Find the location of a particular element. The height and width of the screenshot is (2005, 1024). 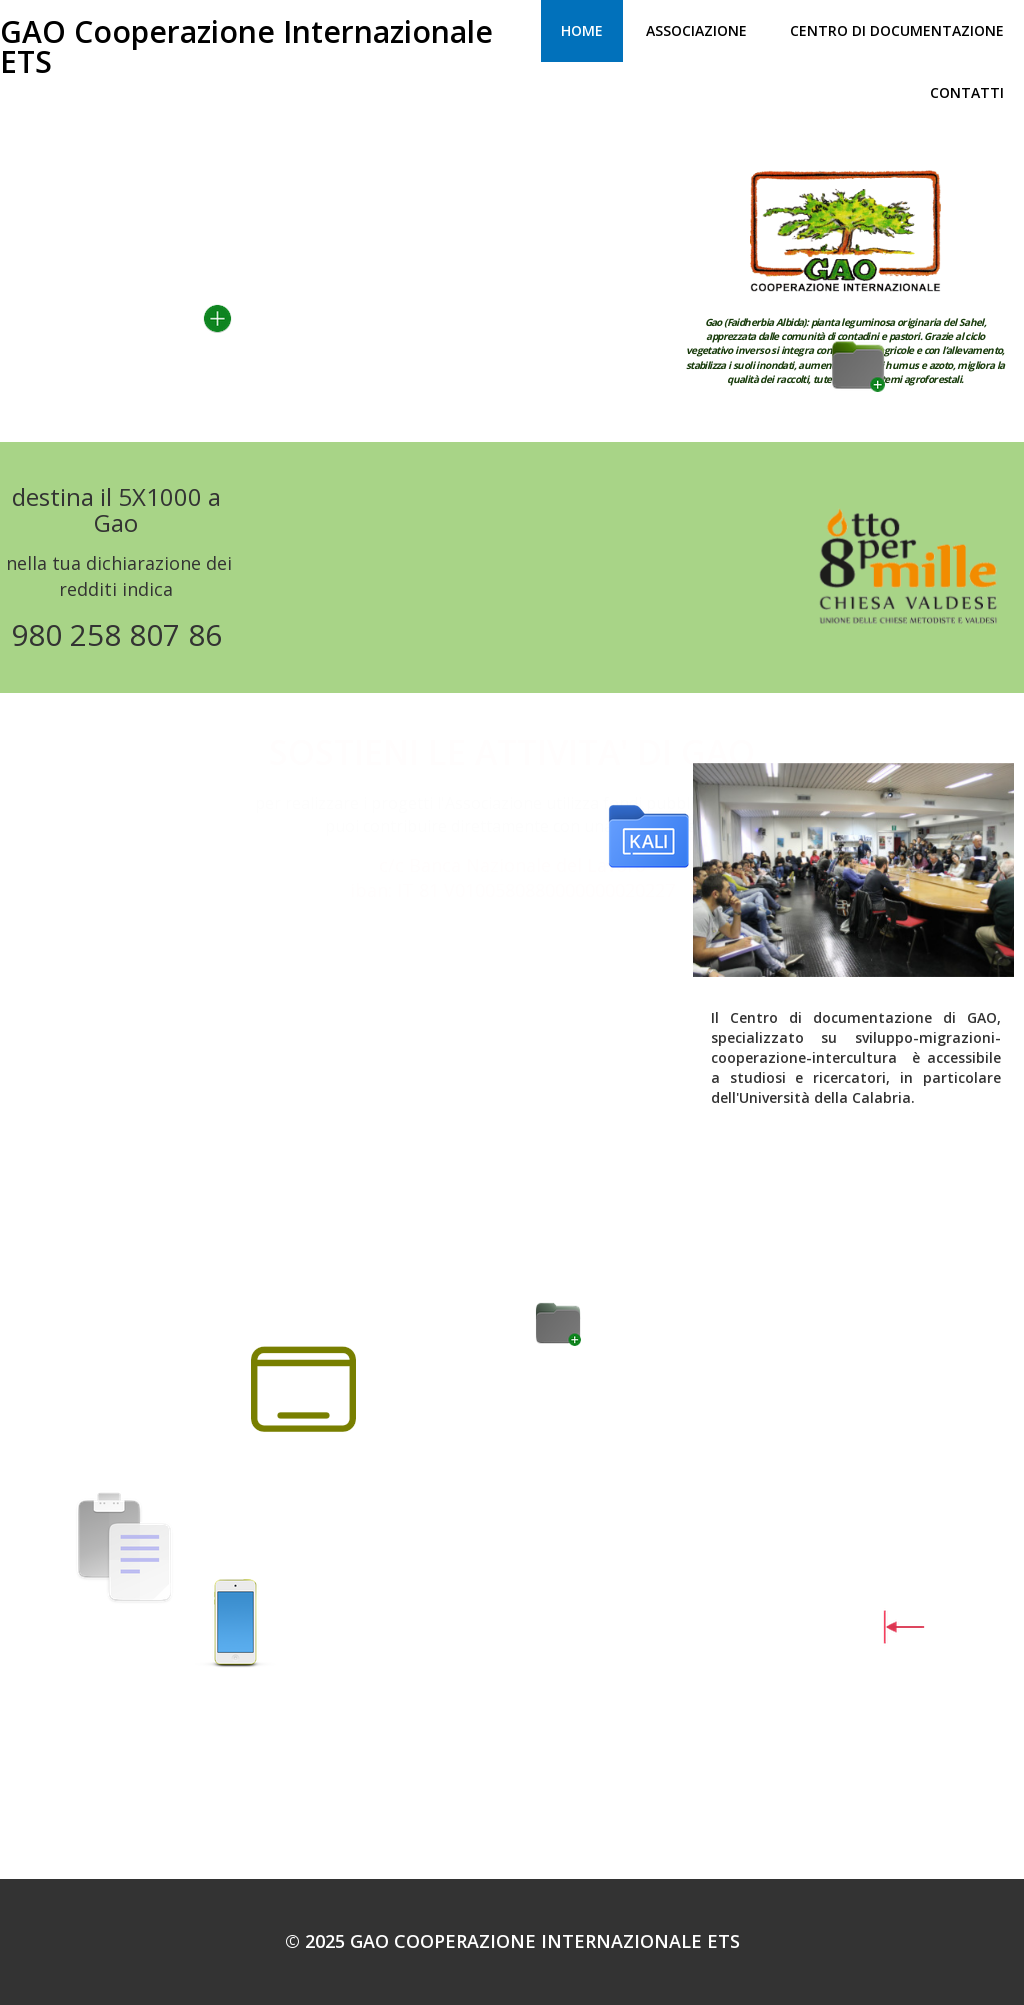

folder containing kali linux files or tools is located at coordinates (648, 838).